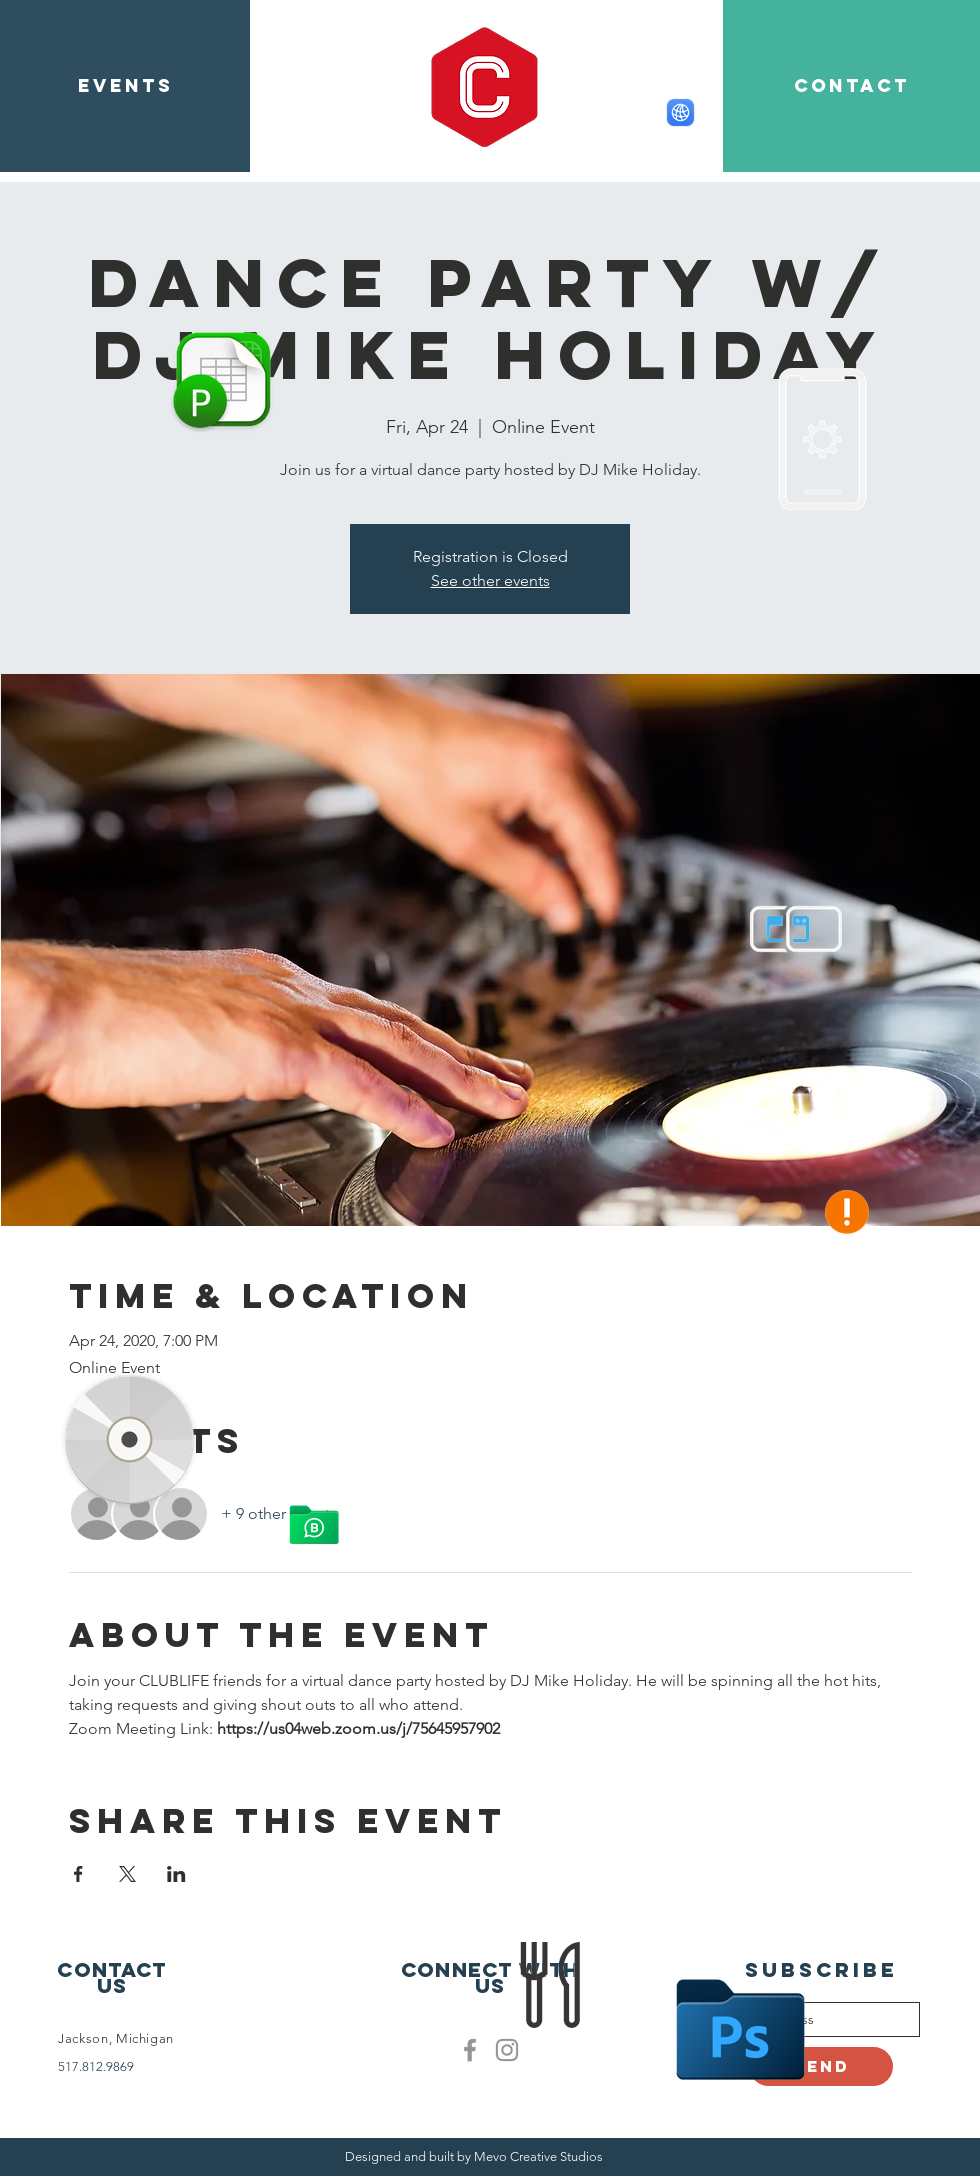  What do you see at coordinates (796, 929) in the screenshot?
I see `snap window to left half of screen` at bounding box center [796, 929].